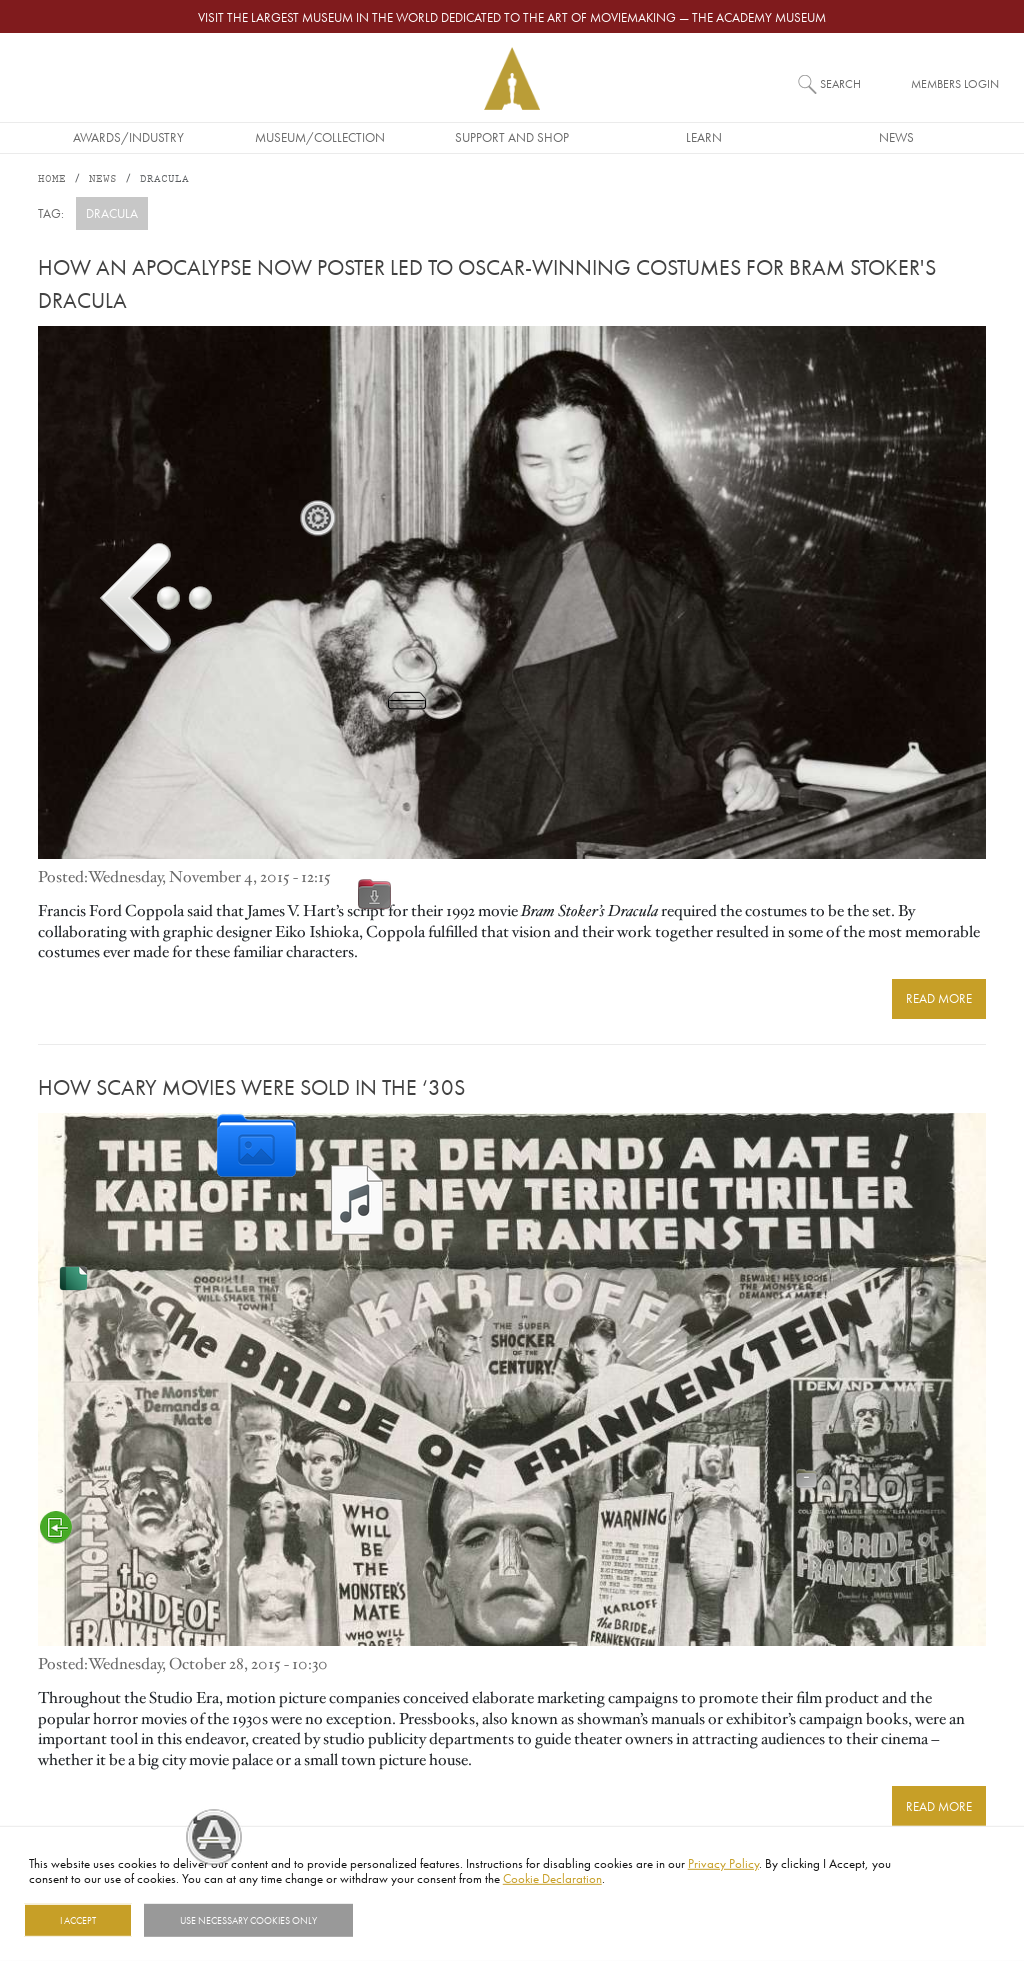 This screenshot has width=1024, height=1961. I want to click on log out of the current user session, so click(56, 1527).